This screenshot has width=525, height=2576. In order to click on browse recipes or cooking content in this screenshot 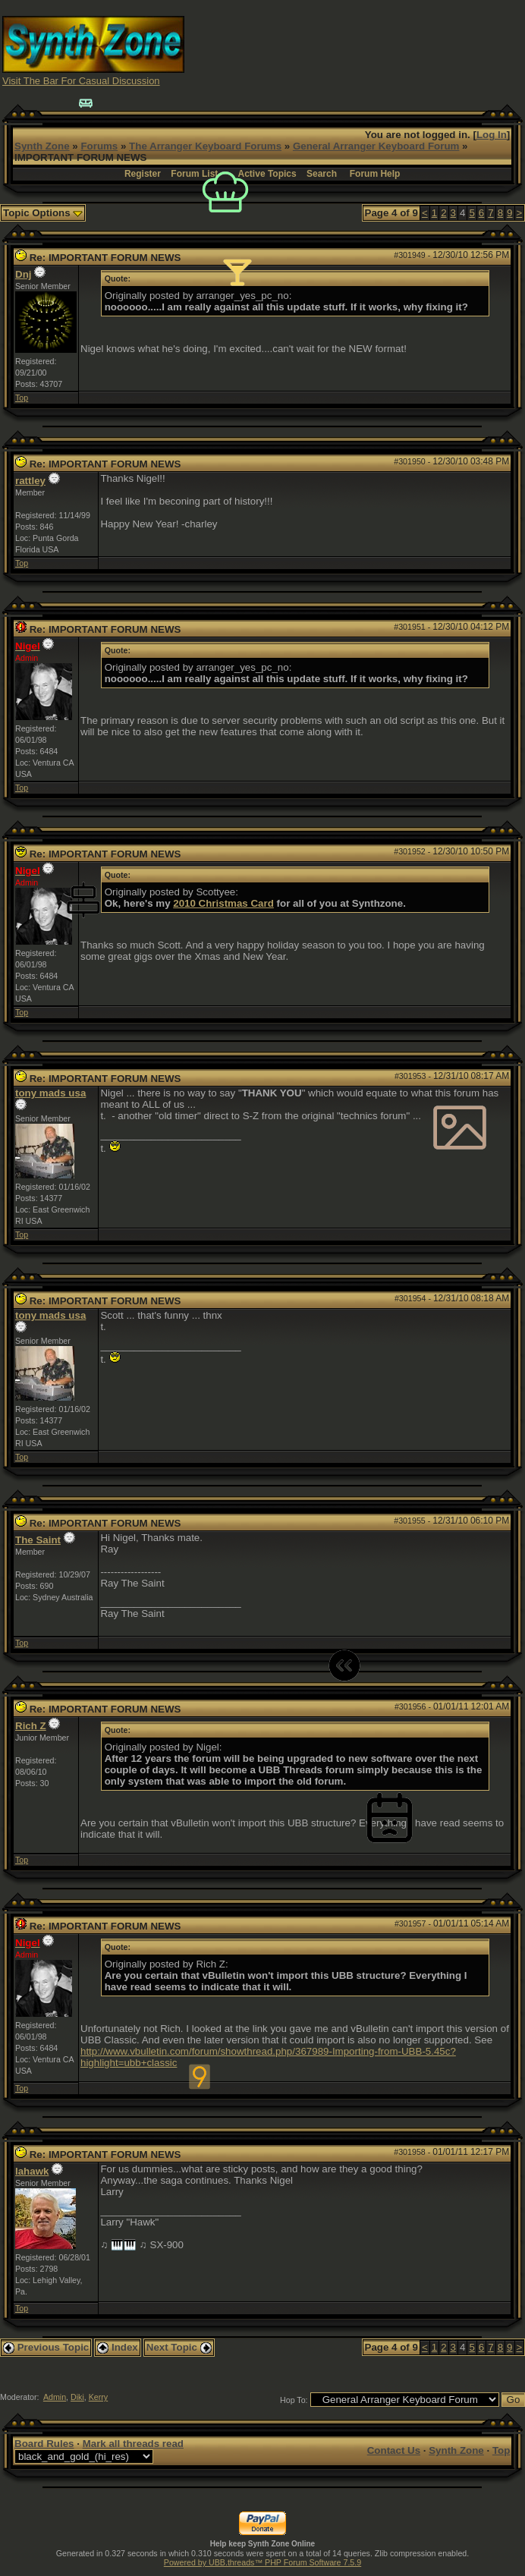, I will do `click(225, 193)`.